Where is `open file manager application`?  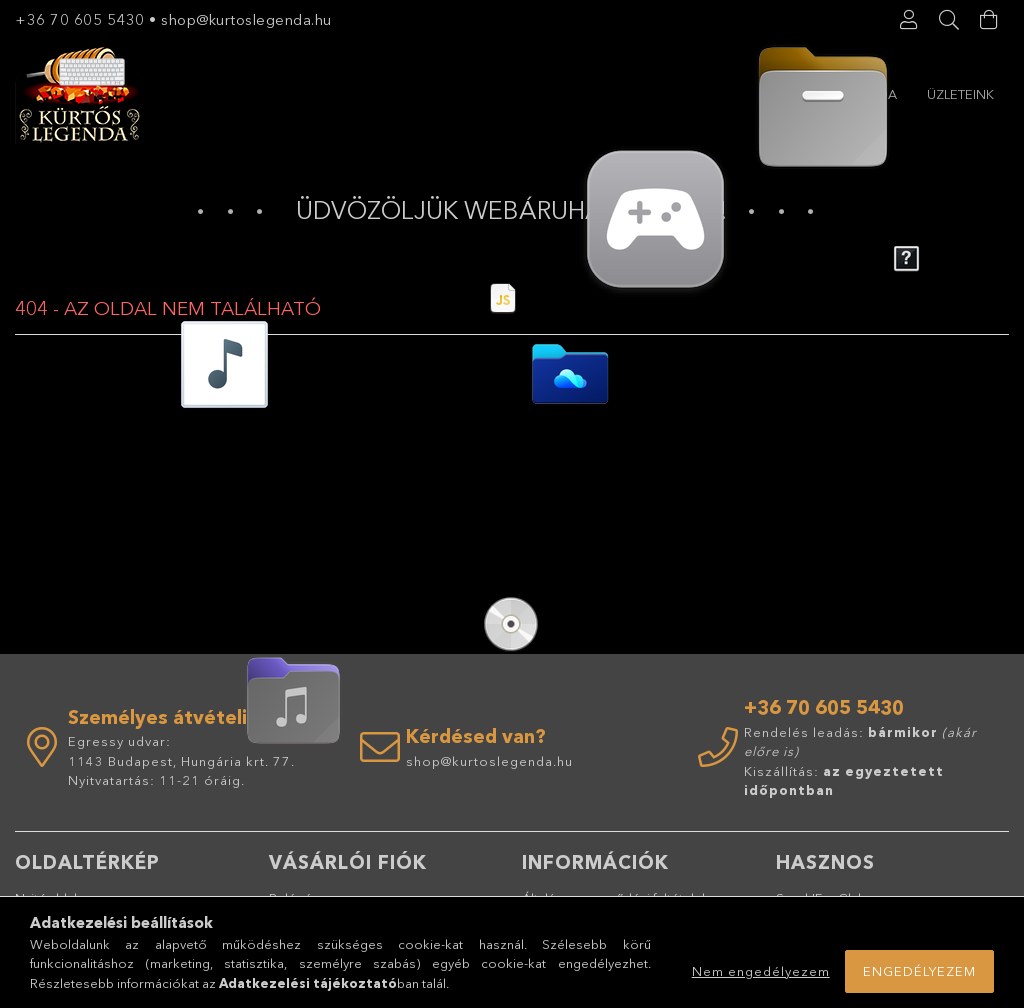 open file manager application is located at coordinates (823, 107).